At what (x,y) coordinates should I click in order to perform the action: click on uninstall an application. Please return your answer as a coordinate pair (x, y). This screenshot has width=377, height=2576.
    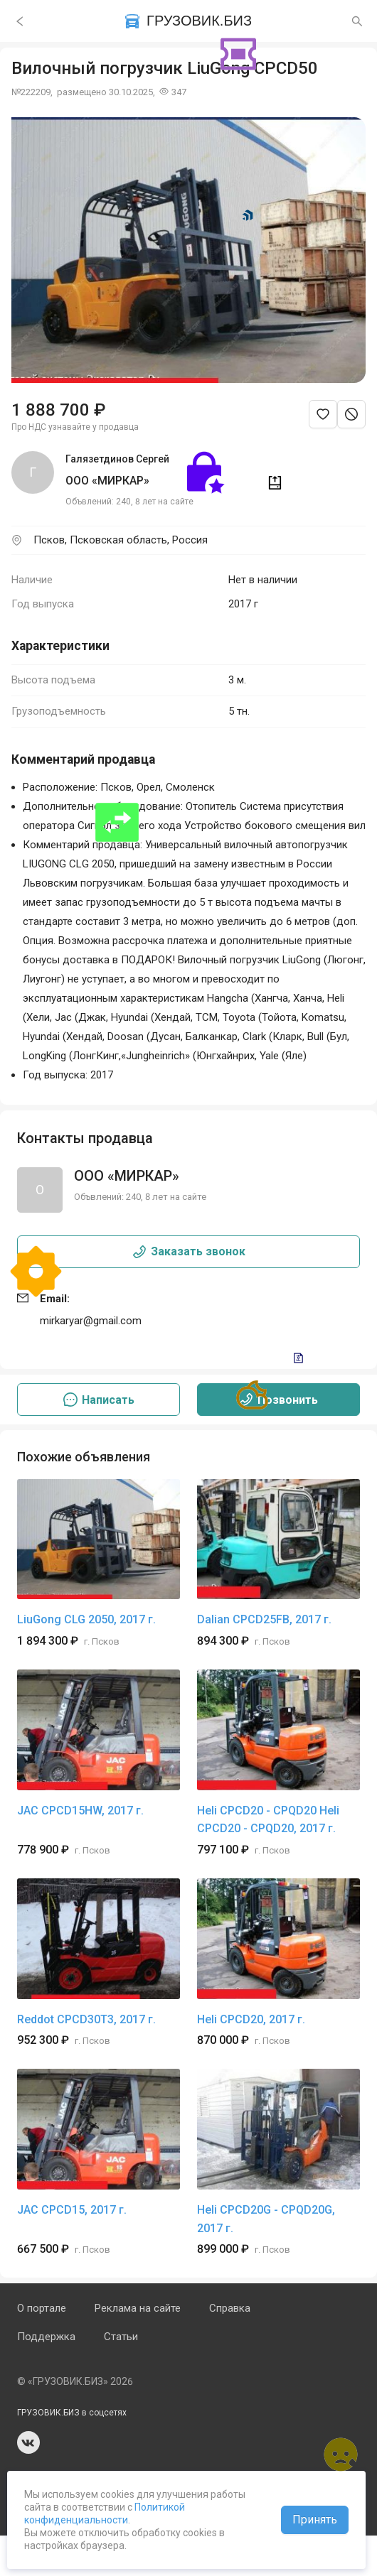
    Looking at the image, I should click on (275, 482).